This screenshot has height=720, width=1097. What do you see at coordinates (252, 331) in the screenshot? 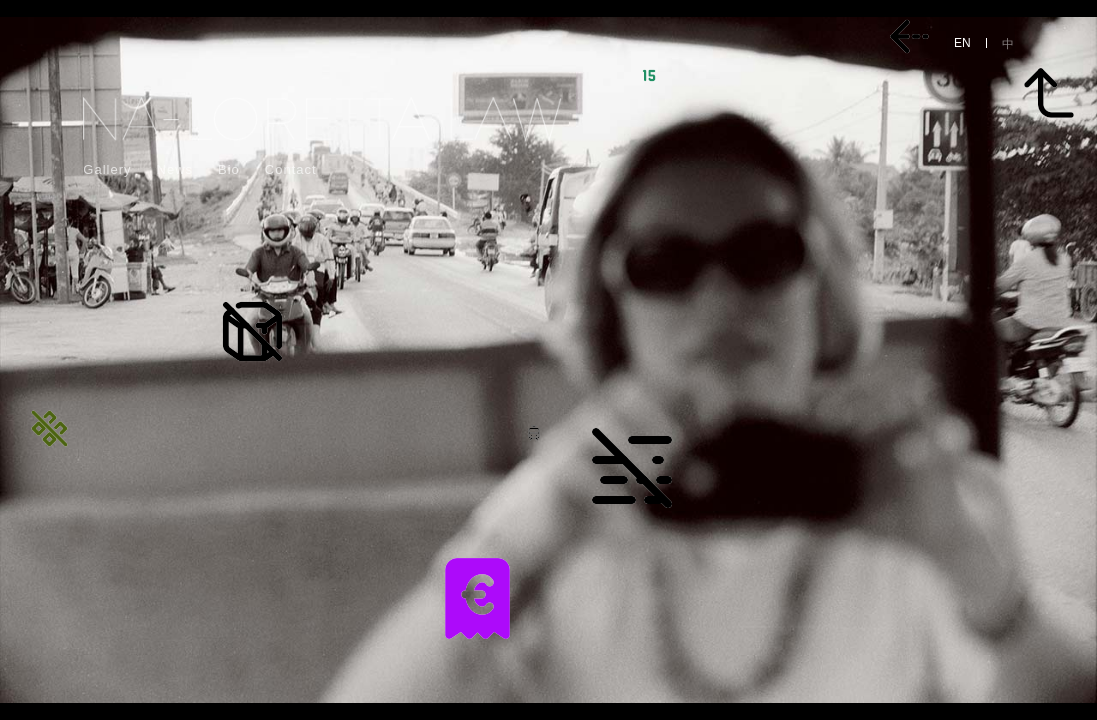
I see `disable 3D object view` at bounding box center [252, 331].